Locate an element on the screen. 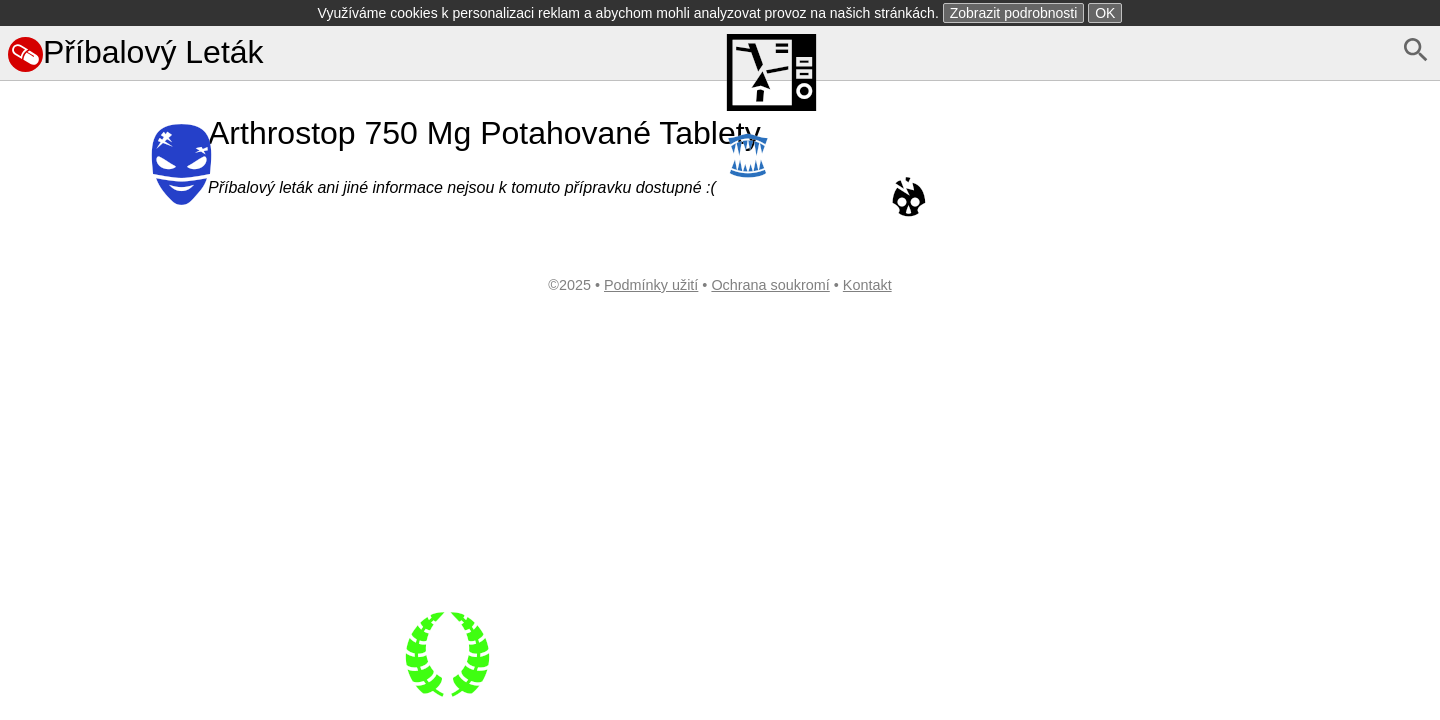 This screenshot has height=720, width=1440. select a villain or antagonist character is located at coordinates (181, 164).